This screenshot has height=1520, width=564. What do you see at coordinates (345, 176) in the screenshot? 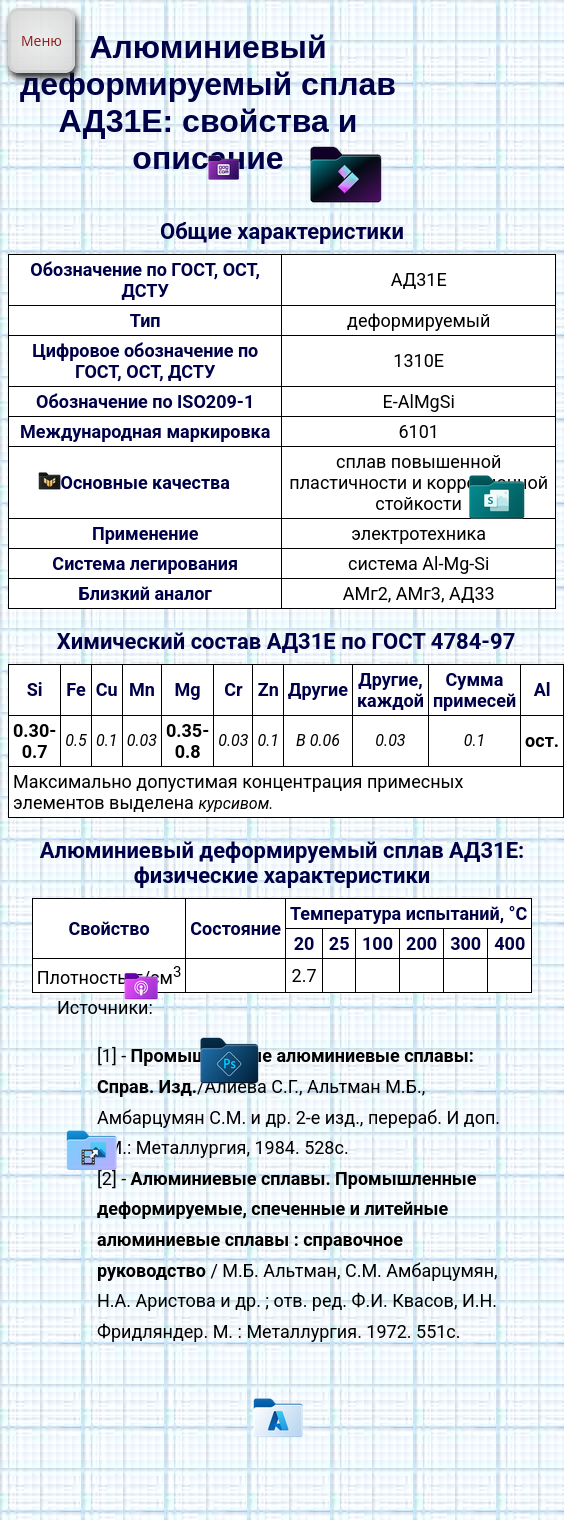
I see `open wondershare filmora go project files` at bounding box center [345, 176].